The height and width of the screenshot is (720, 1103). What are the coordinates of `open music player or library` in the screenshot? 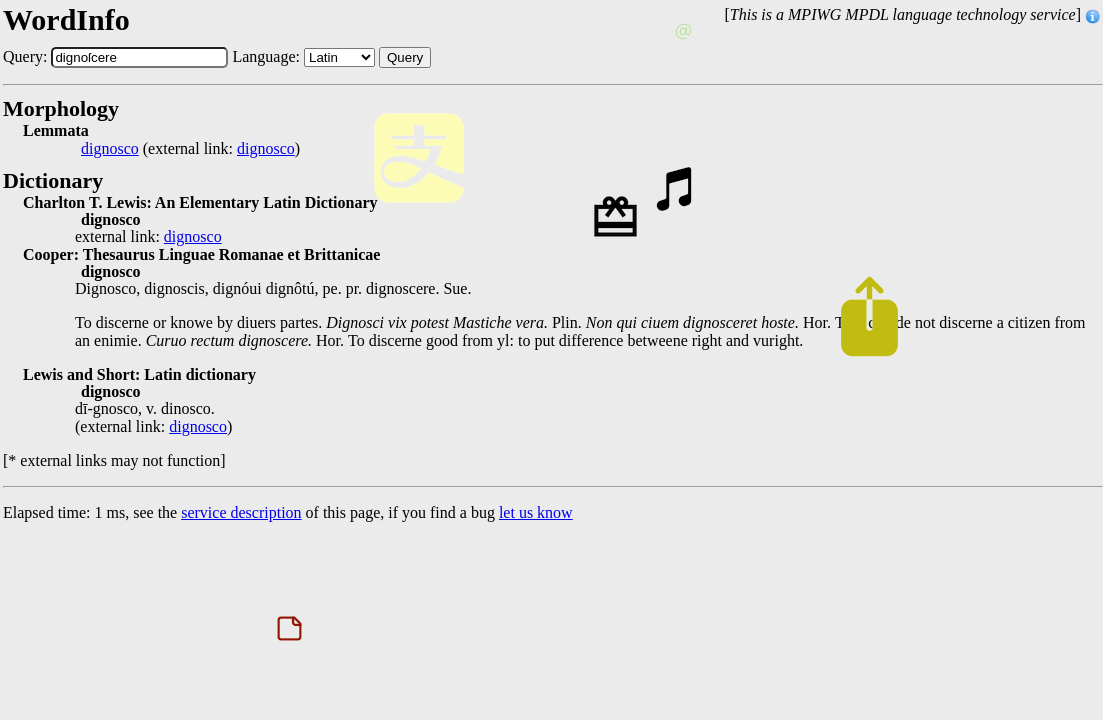 It's located at (674, 189).